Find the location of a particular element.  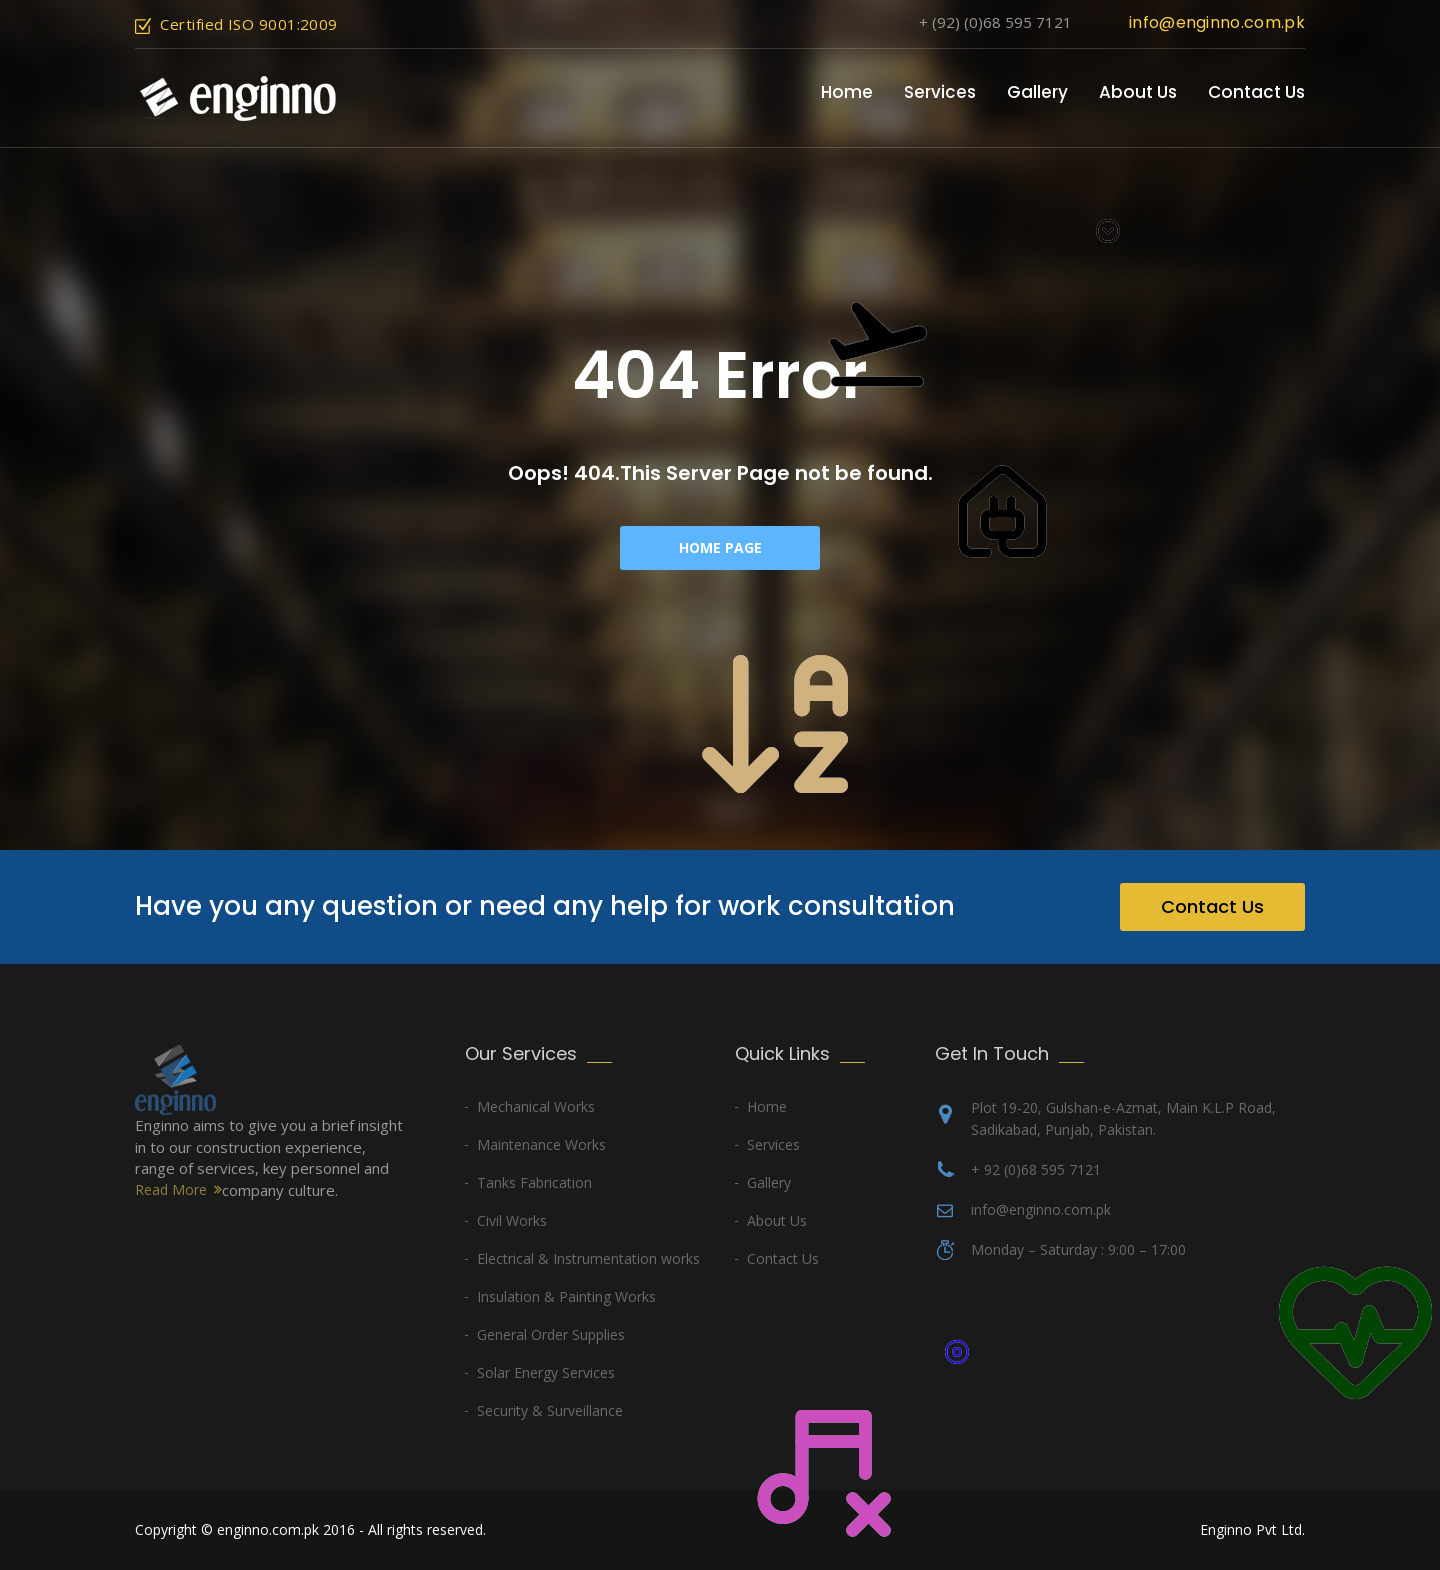

view health or fitness tracking data is located at coordinates (1355, 1329).